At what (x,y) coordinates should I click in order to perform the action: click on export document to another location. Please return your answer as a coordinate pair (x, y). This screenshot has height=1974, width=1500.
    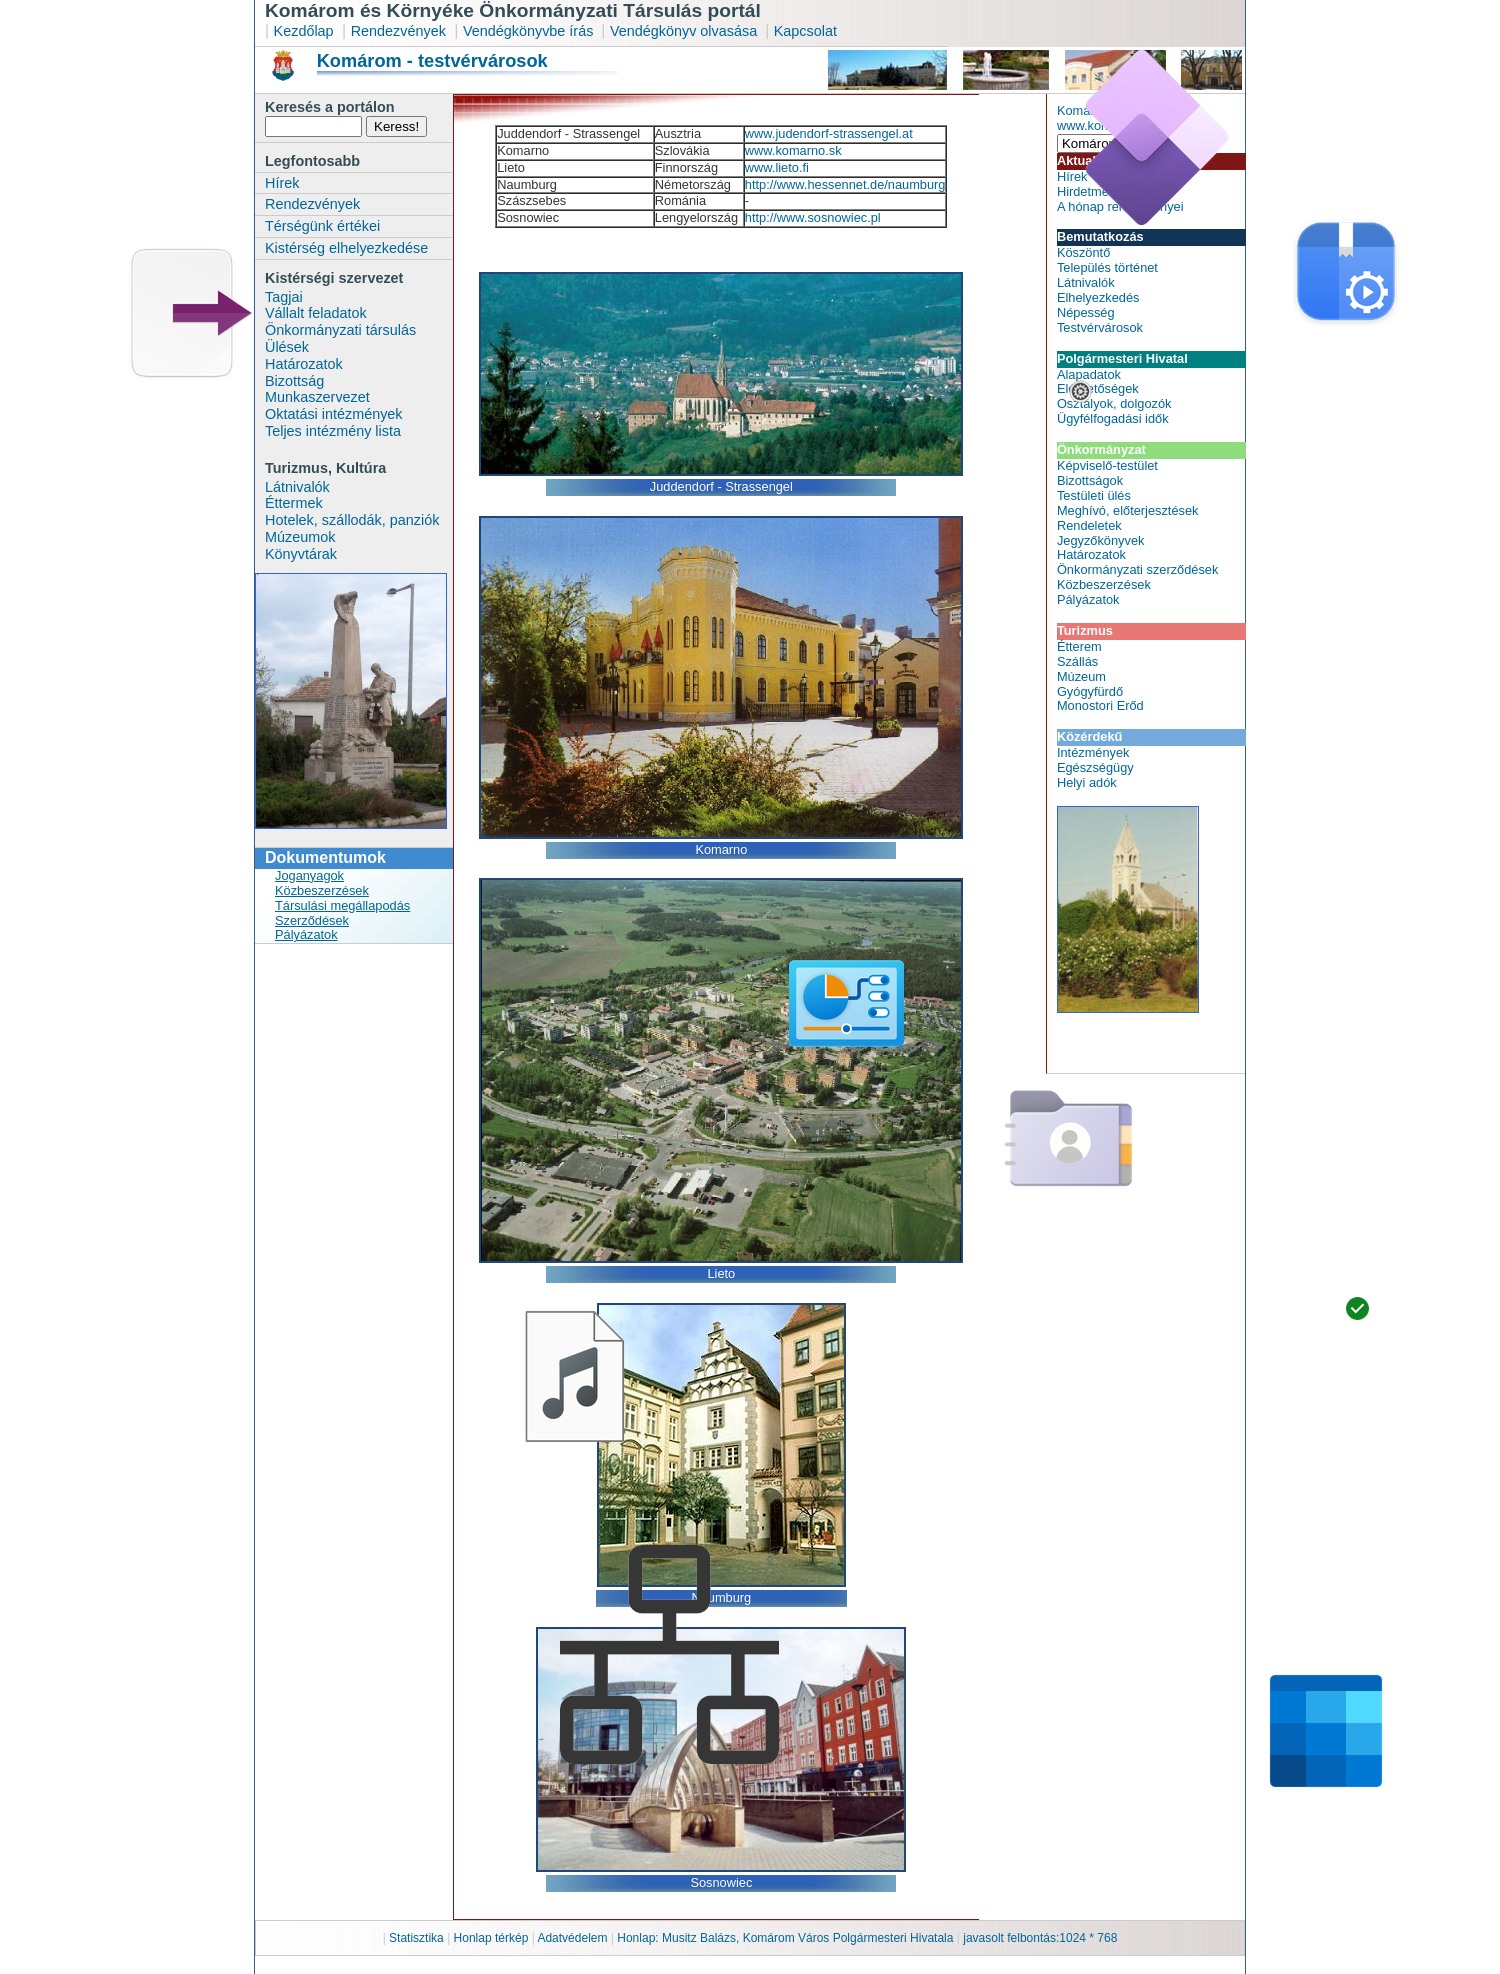
    Looking at the image, I should click on (182, 313).